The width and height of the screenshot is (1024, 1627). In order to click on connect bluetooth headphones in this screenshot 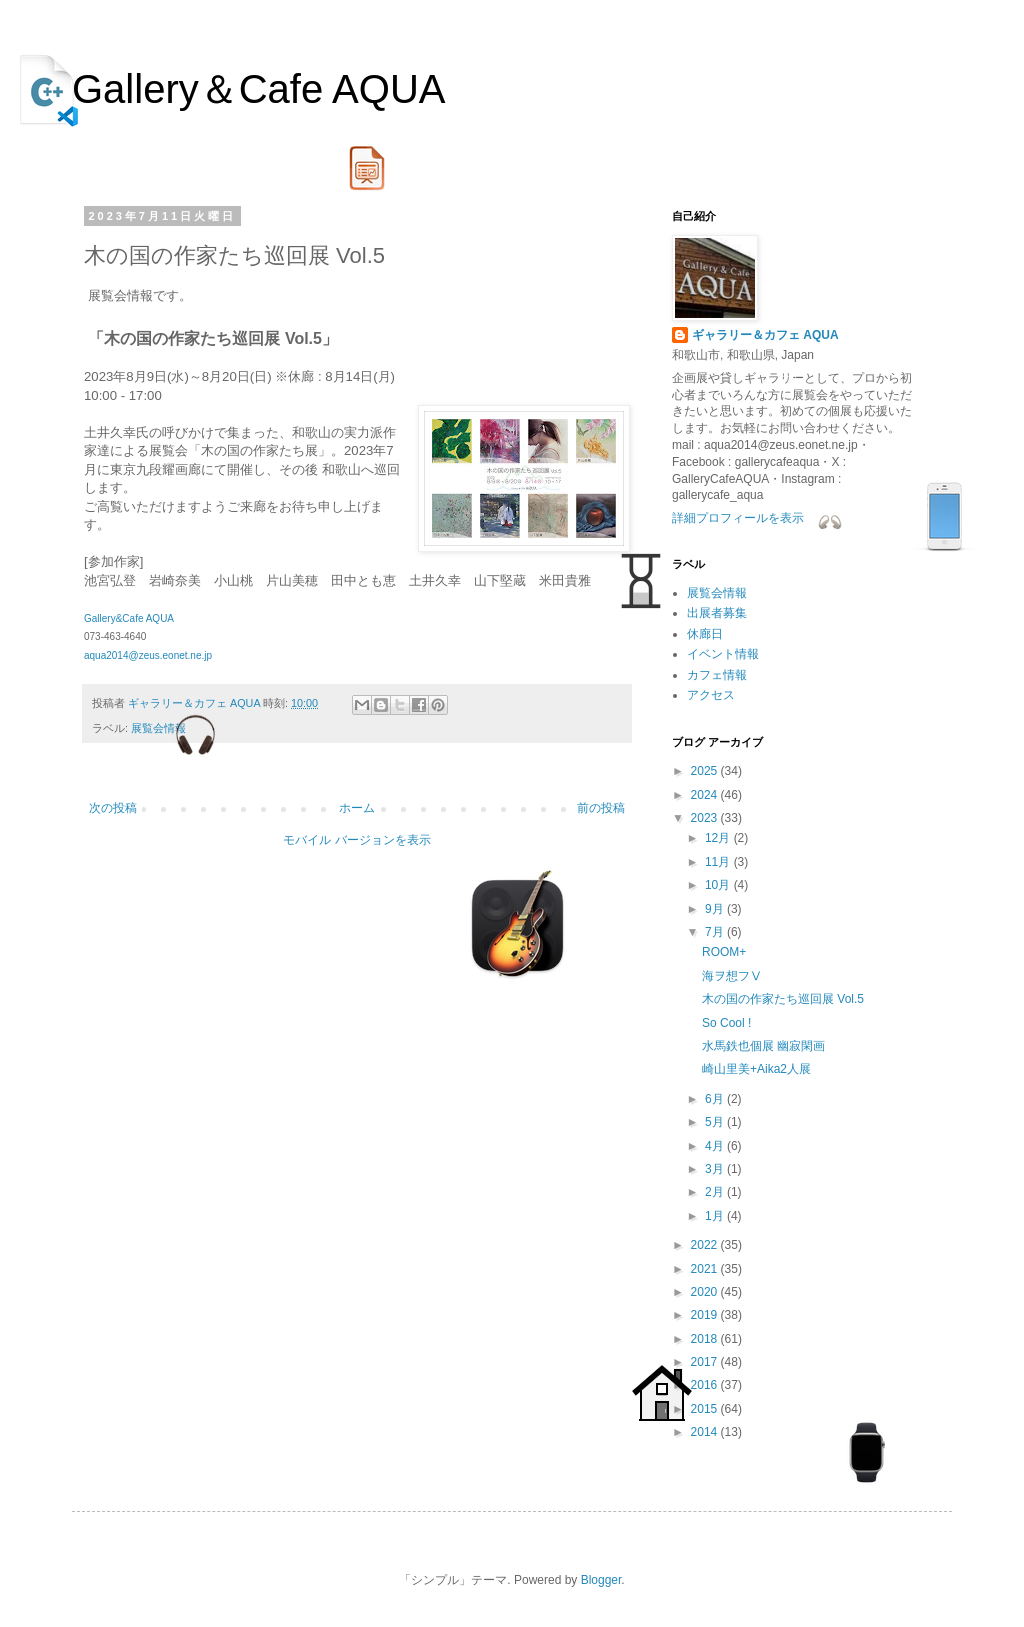, I will do `click(195, 735)`.